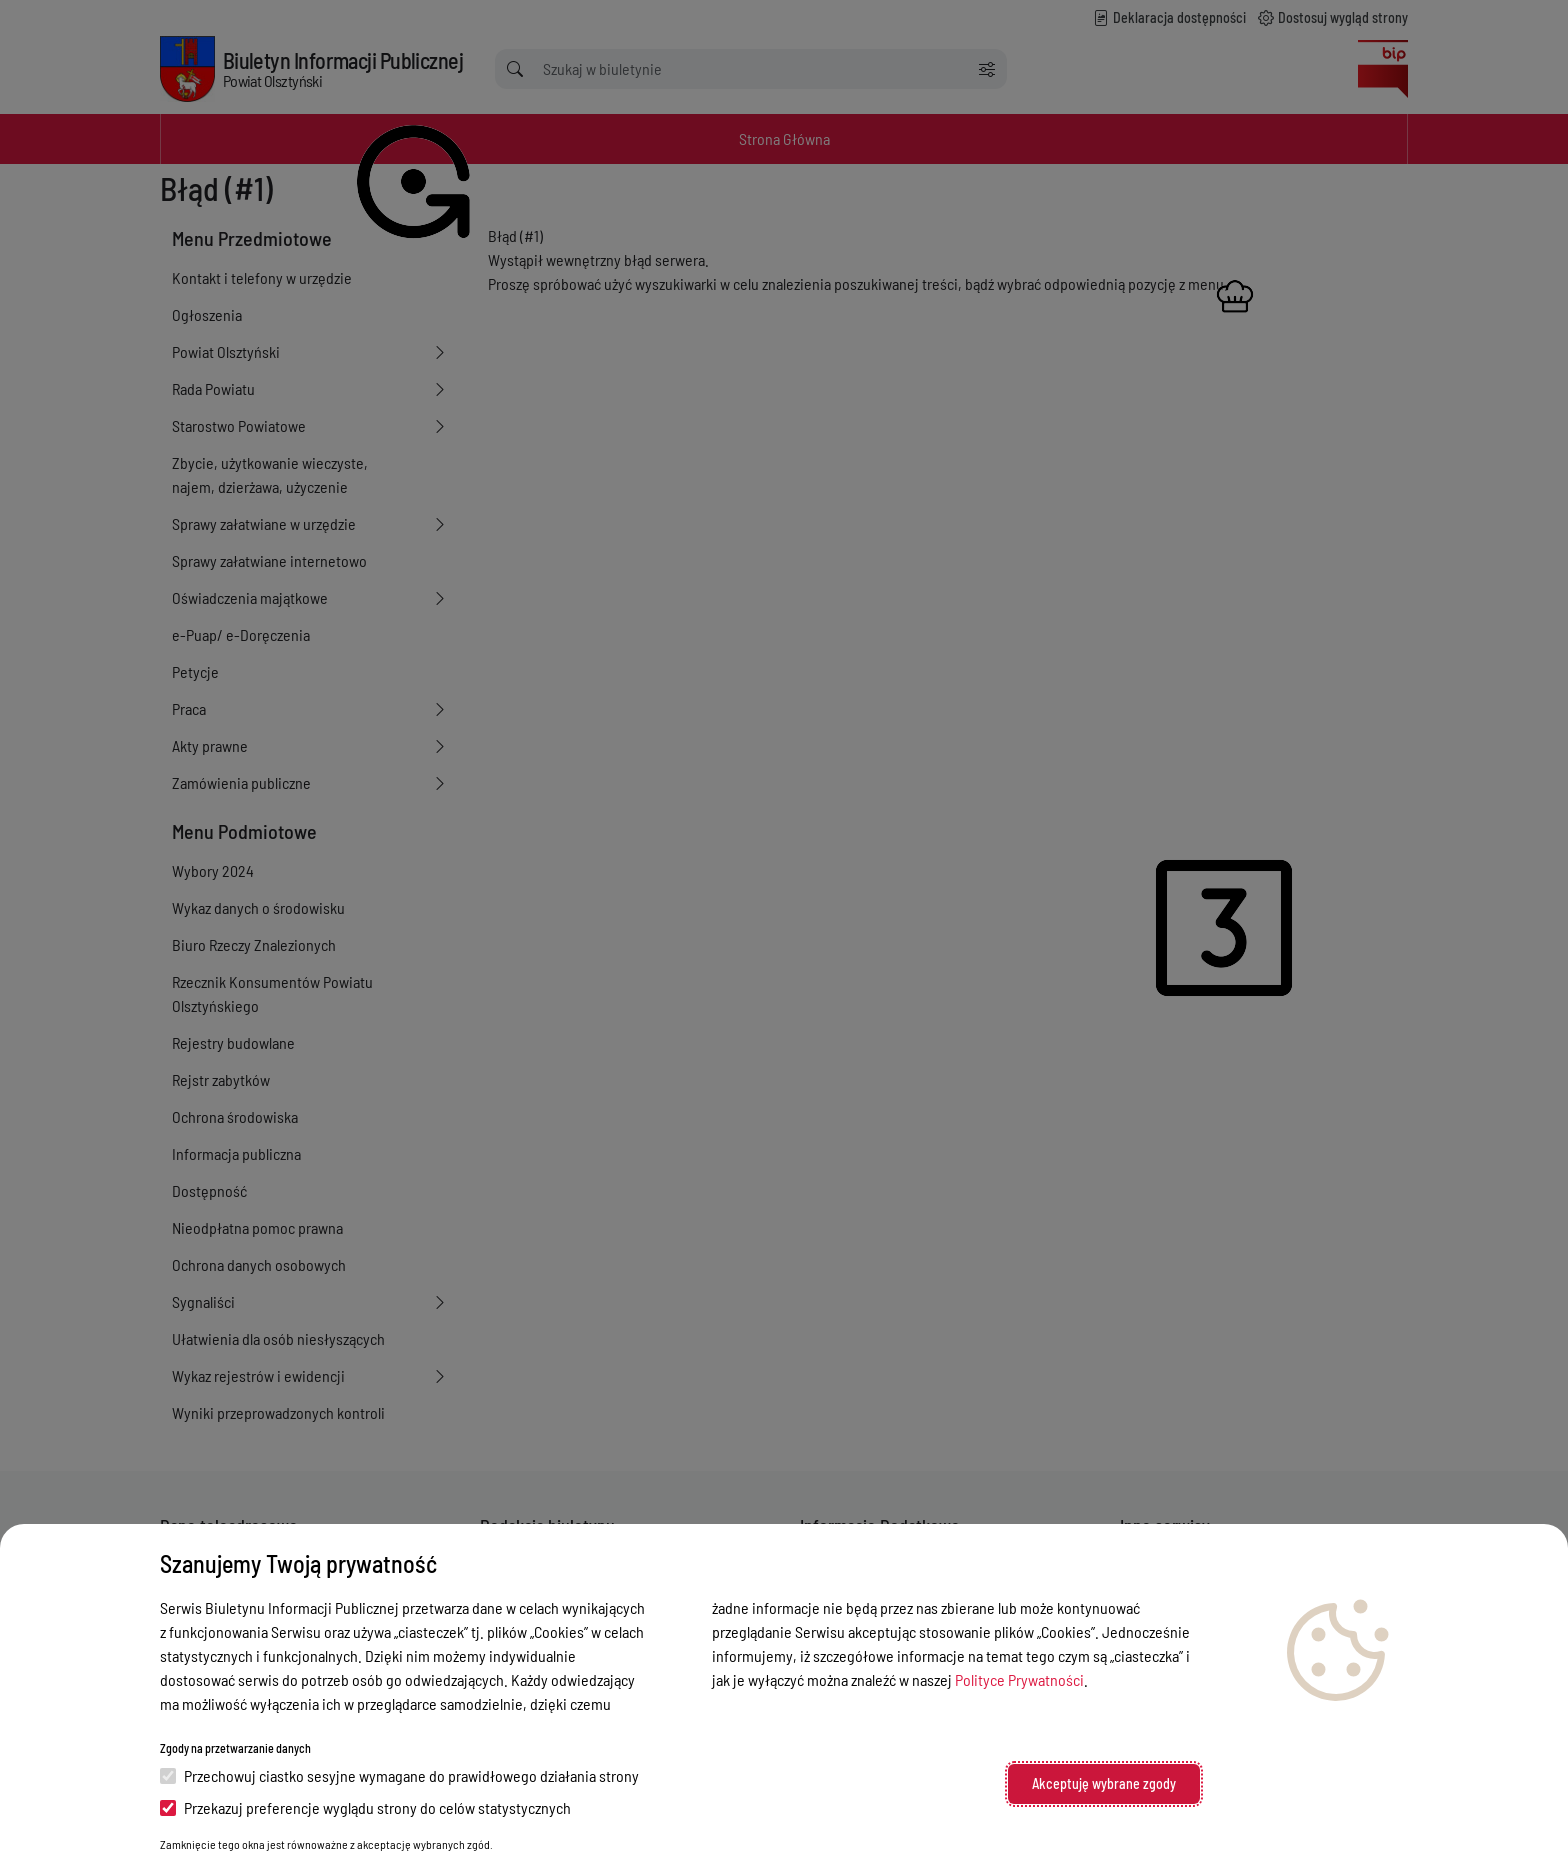  What do you see at coordinates (413, 181) in the screenshot?
I see `rotate or refresh content` at bounding box center [413, 181].